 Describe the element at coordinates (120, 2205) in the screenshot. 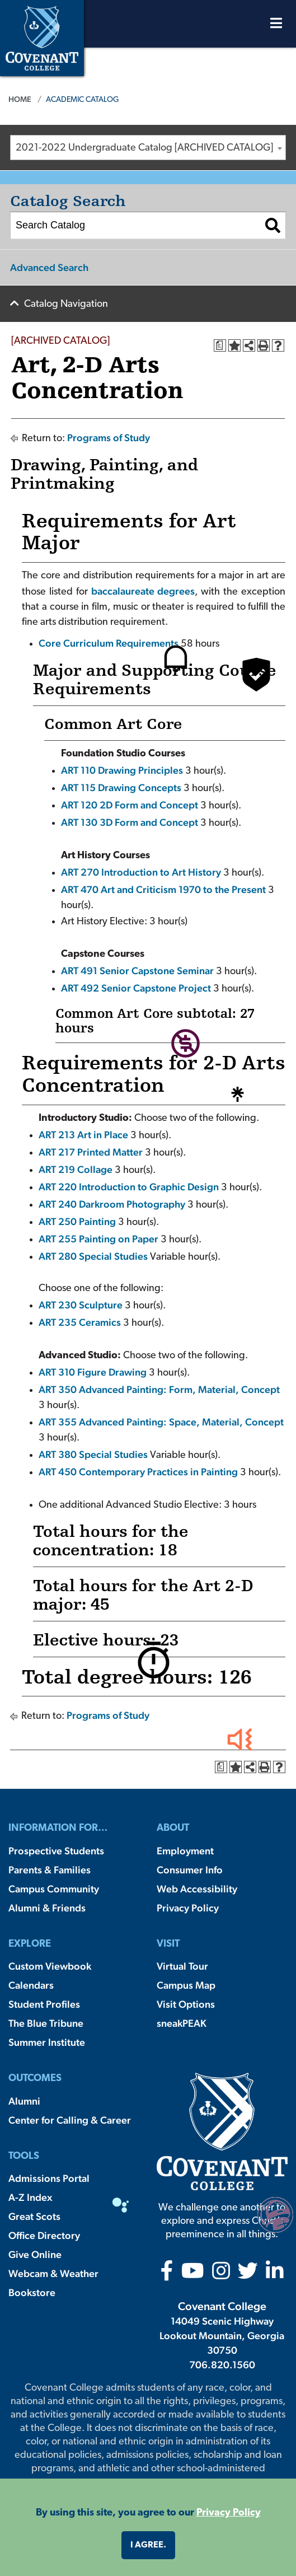

I see `open google assistant` at that location.